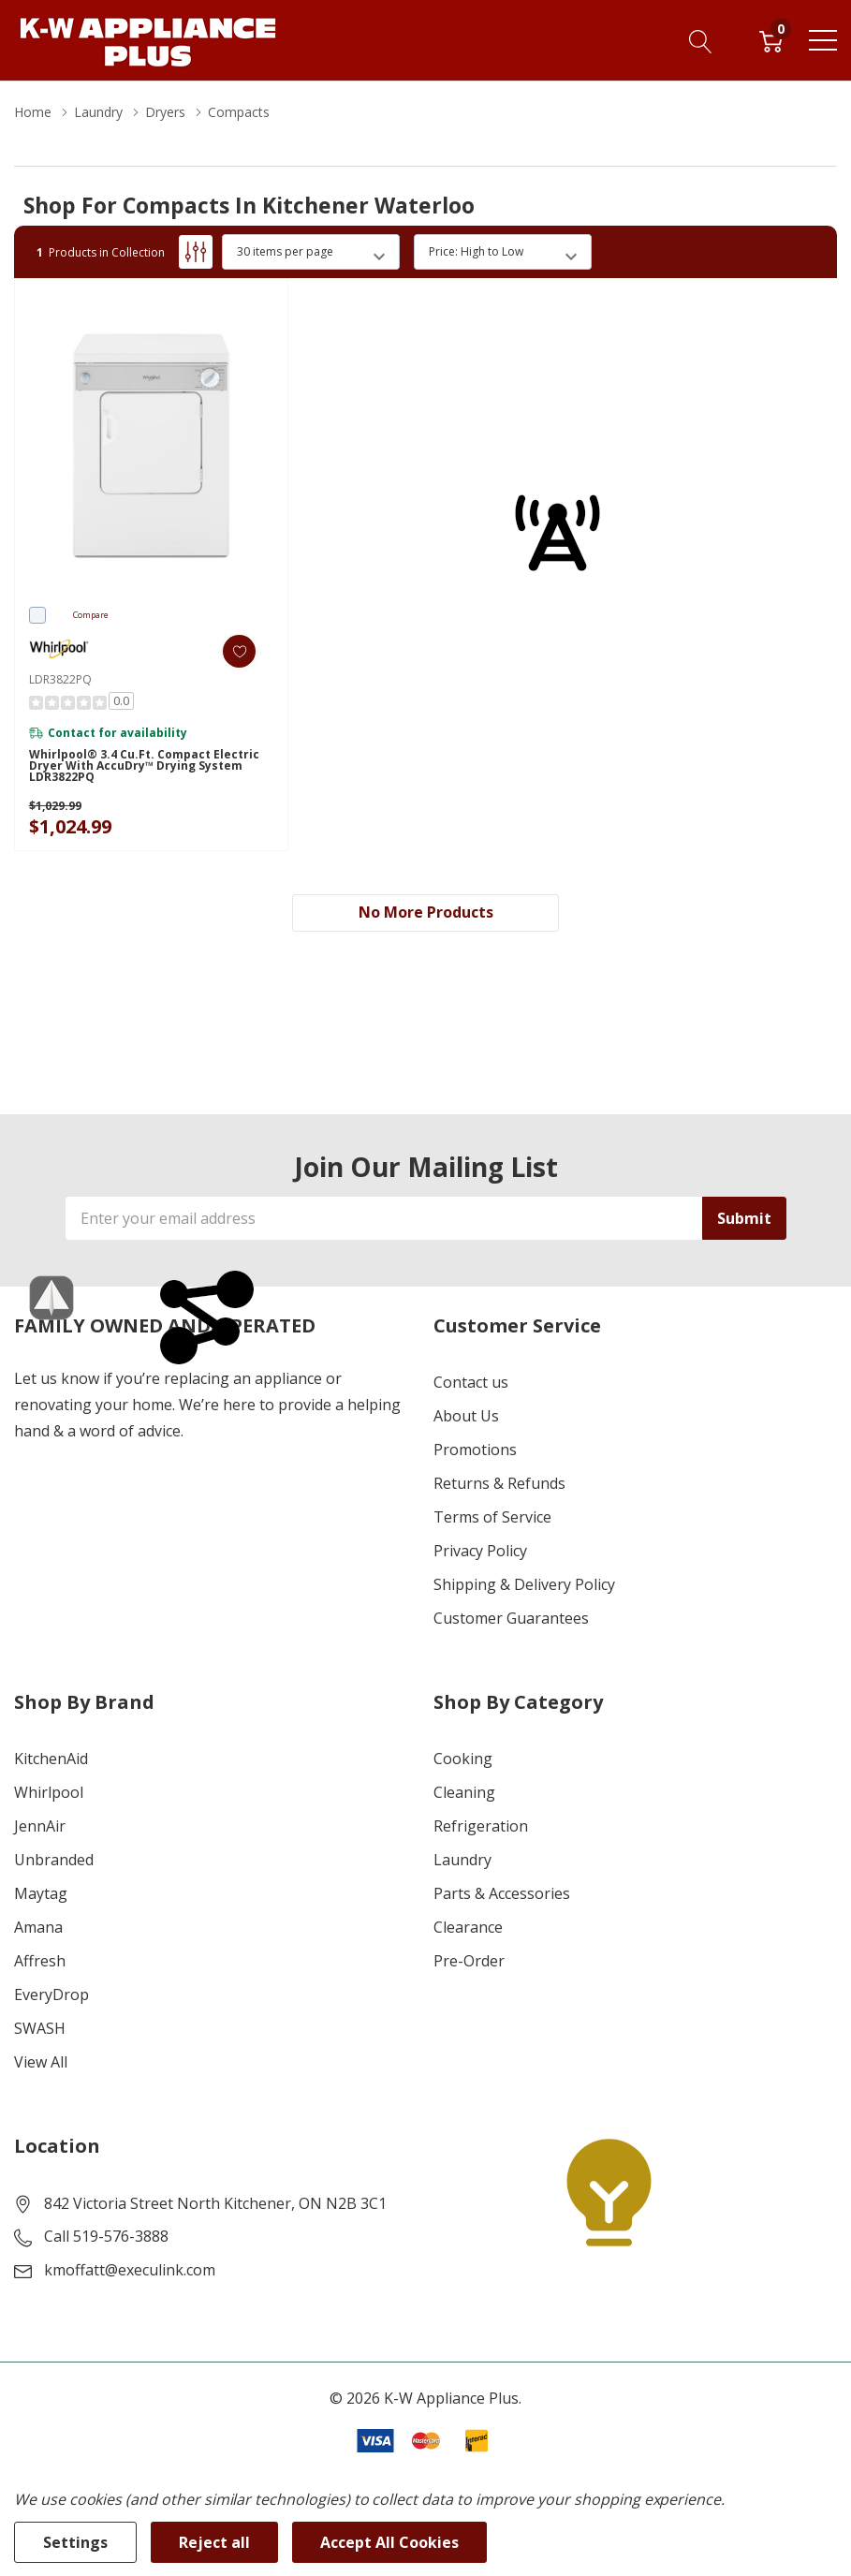 Image resolution: width=851 pixels, height=2576 pixels. What do you see at coordinates (609, 2192) in the screenshot?
I see `access tips or helpful suggestions` at bounding box center [609, 2192].